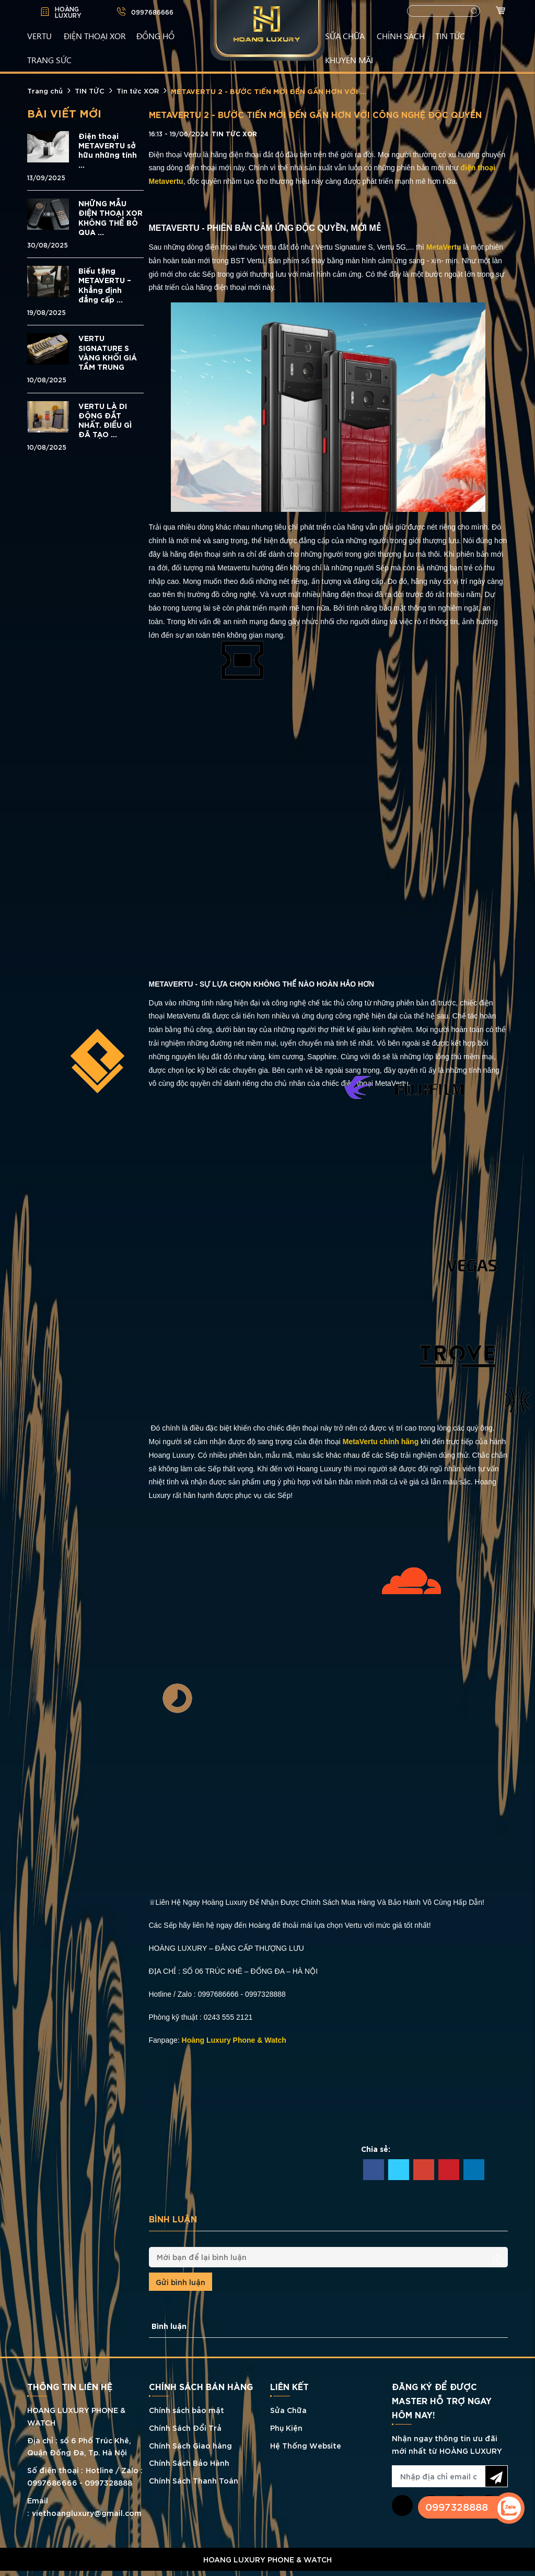 The width and height of the screenshot is (535, 2576). Describe the element at coordinates (472, 1266) in the screenshot. I see `vegas creative software brand logo` at that location.